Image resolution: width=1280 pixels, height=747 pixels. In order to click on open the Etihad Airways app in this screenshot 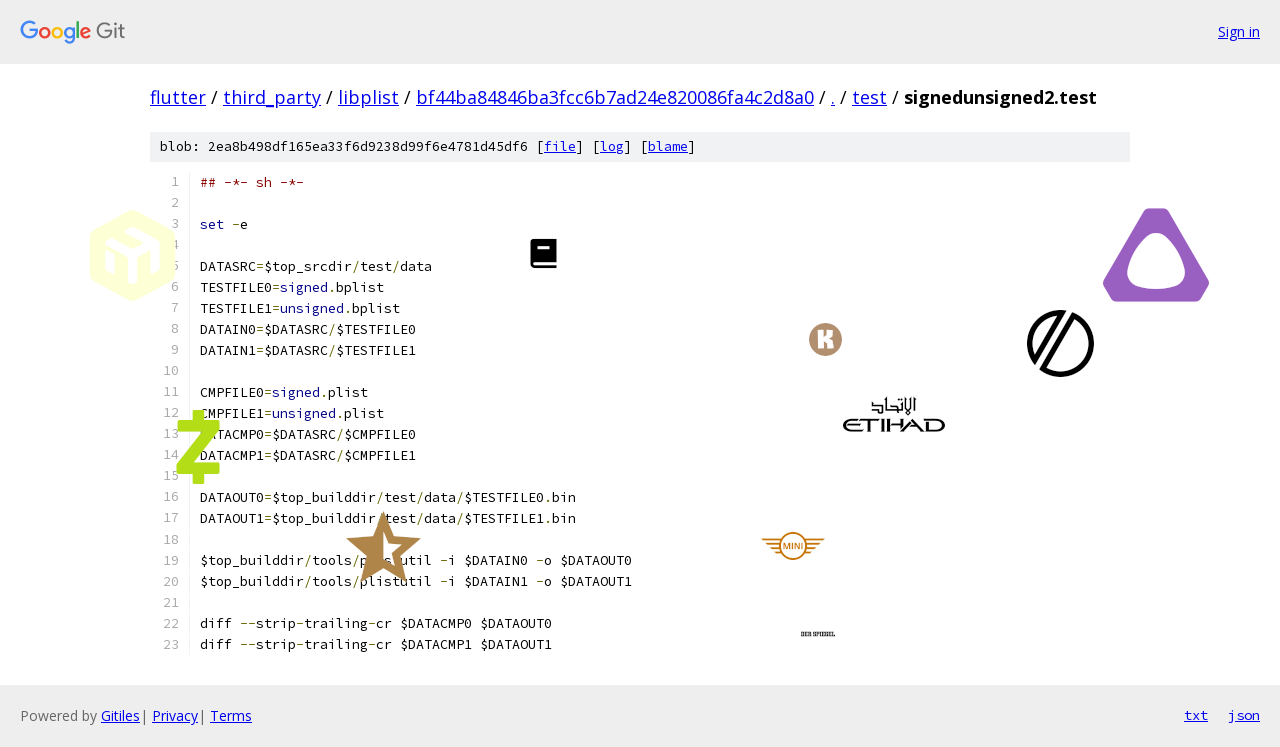, I will do `click(894, 414)`.